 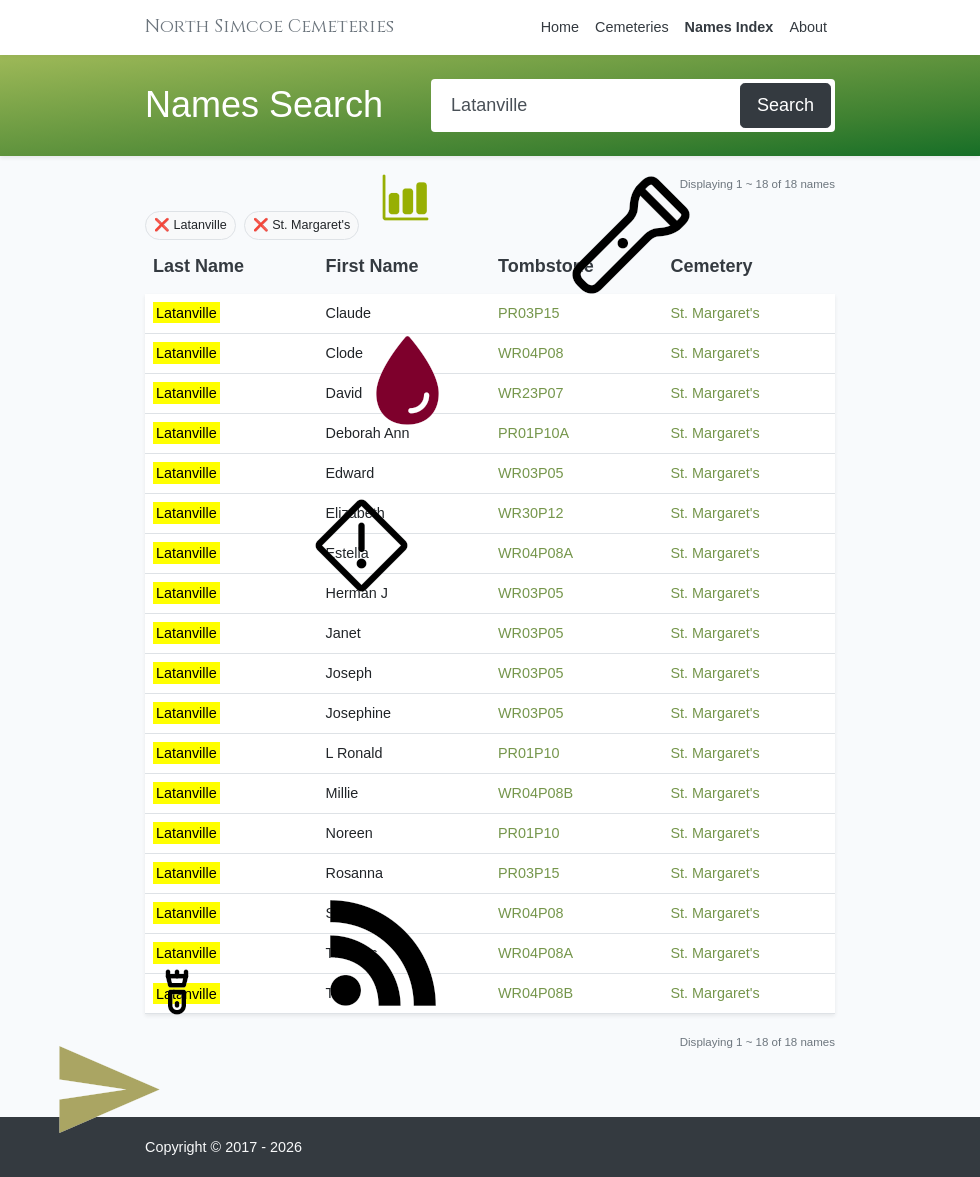 What do you see at coordinates (177, 992) in the screenshot?
I see `electric razor or shaver tool` at bounding box center [177, 992].